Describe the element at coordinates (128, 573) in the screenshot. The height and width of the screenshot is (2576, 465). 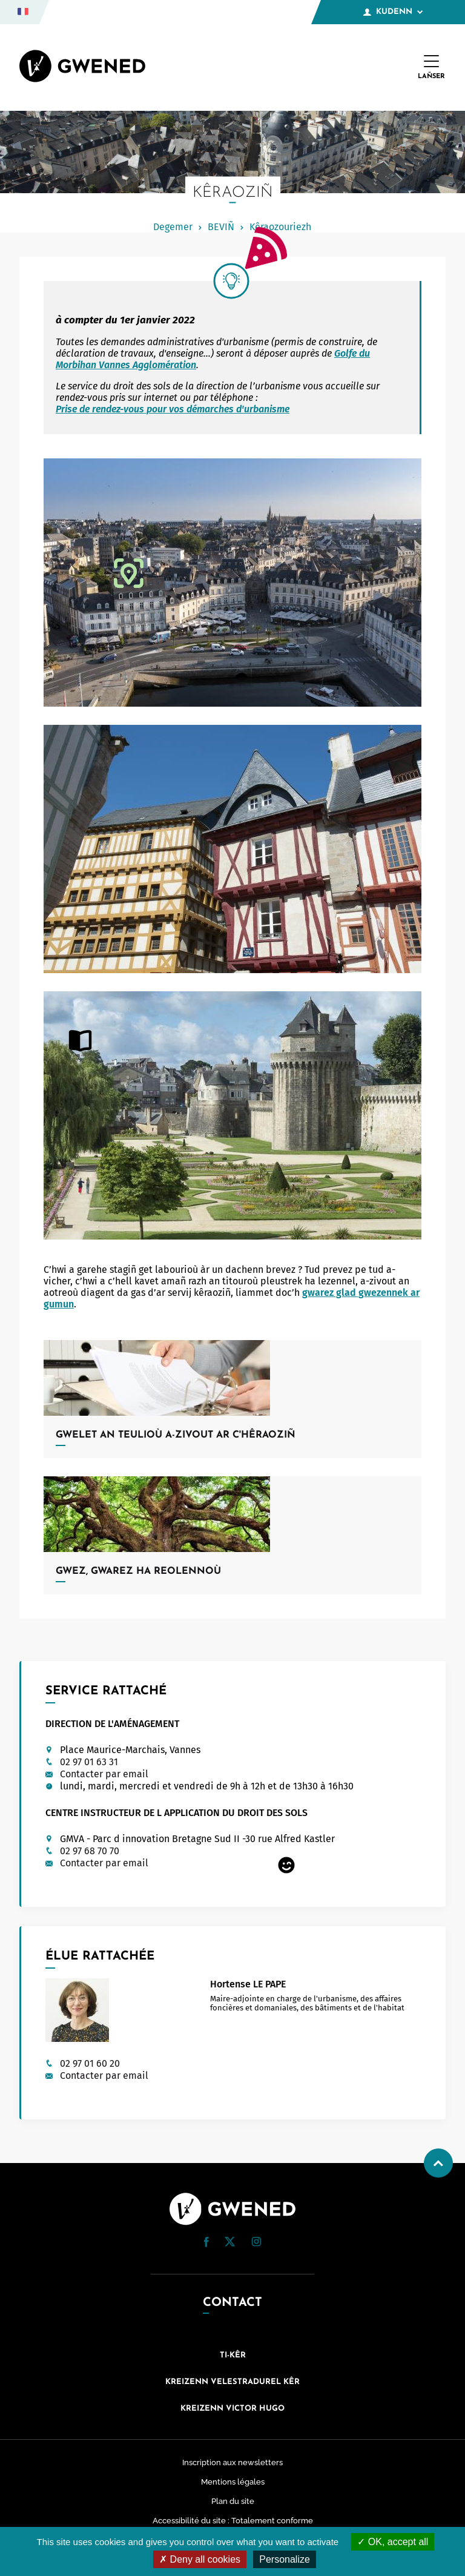
I see `activate live view mode for real-time location tracking` at that location.